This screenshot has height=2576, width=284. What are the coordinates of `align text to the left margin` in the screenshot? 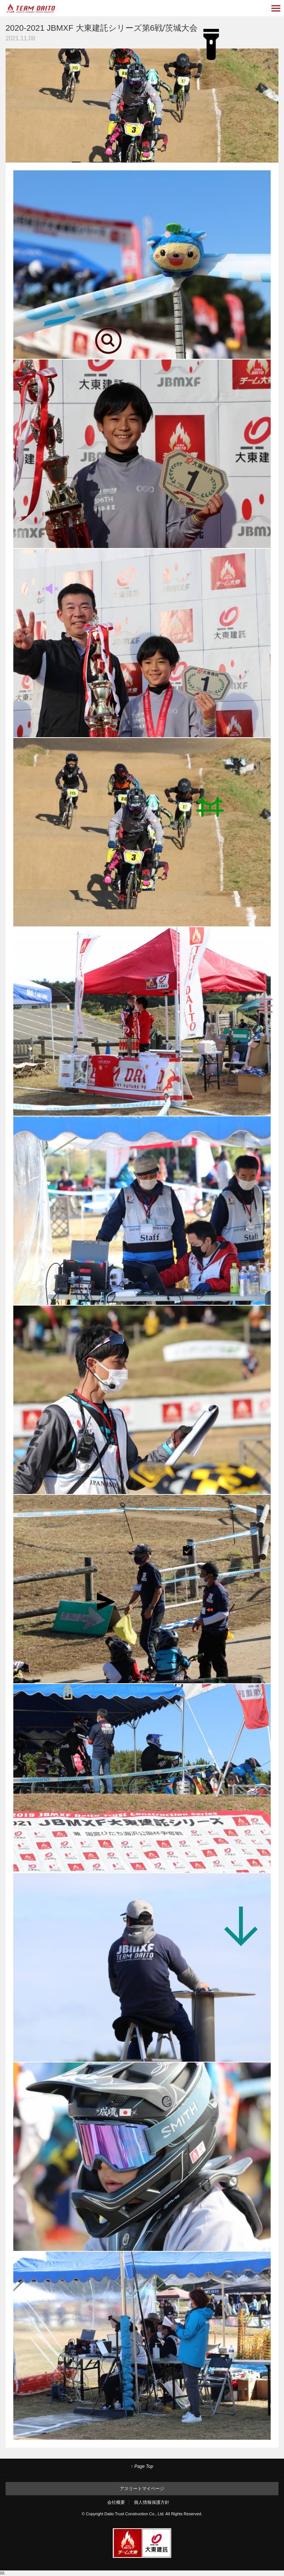 It's located at (266, 1006).